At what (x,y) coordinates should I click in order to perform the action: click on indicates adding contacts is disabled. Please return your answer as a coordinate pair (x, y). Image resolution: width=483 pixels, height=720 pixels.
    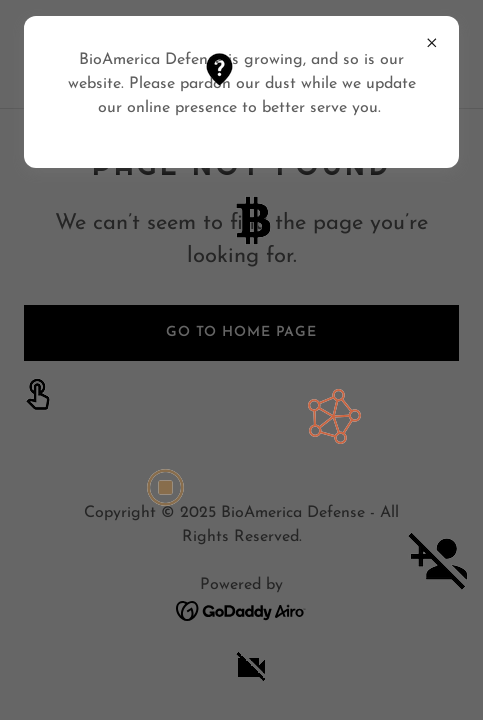
    Looking at the image, I should click on (439, 559).